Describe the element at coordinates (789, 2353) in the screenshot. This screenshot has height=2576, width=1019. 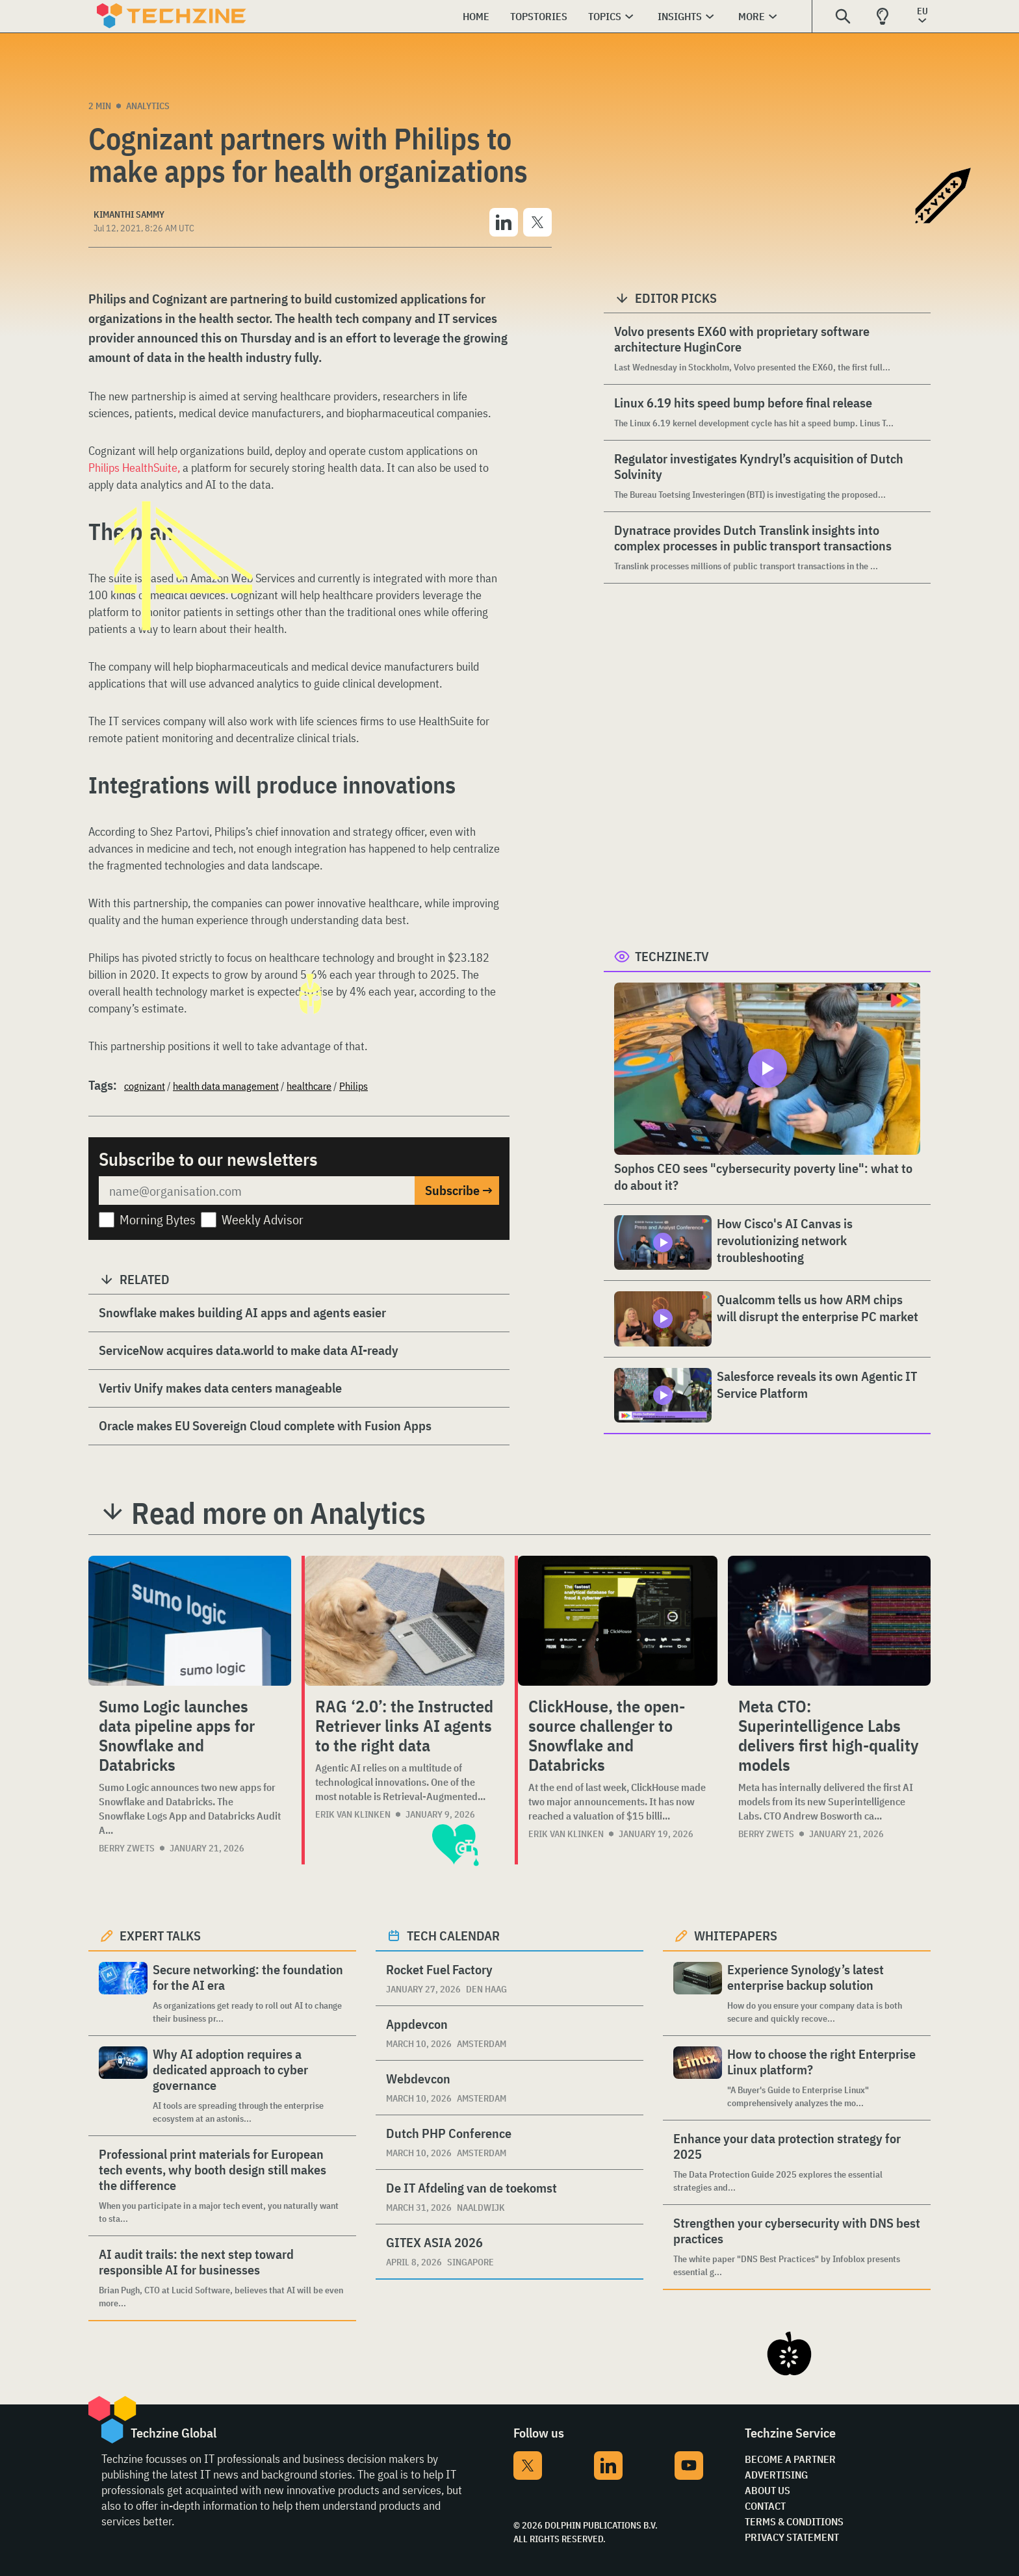
I see `view apple seed count or farming resources` at that location.